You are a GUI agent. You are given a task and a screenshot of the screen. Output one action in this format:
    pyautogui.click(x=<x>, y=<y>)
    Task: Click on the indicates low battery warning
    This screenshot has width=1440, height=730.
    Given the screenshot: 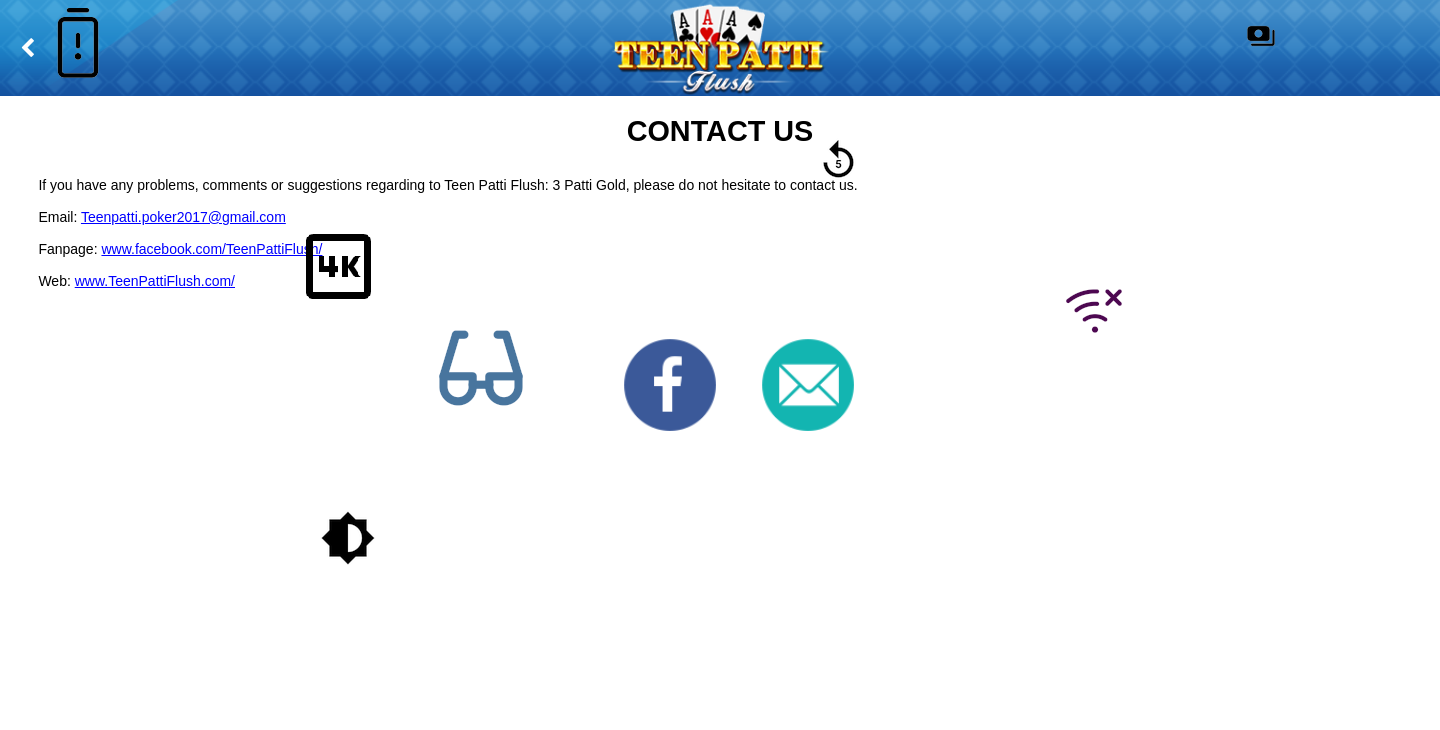 What is the action you would take?
    pyautogui.click(x=78, y=44)
    